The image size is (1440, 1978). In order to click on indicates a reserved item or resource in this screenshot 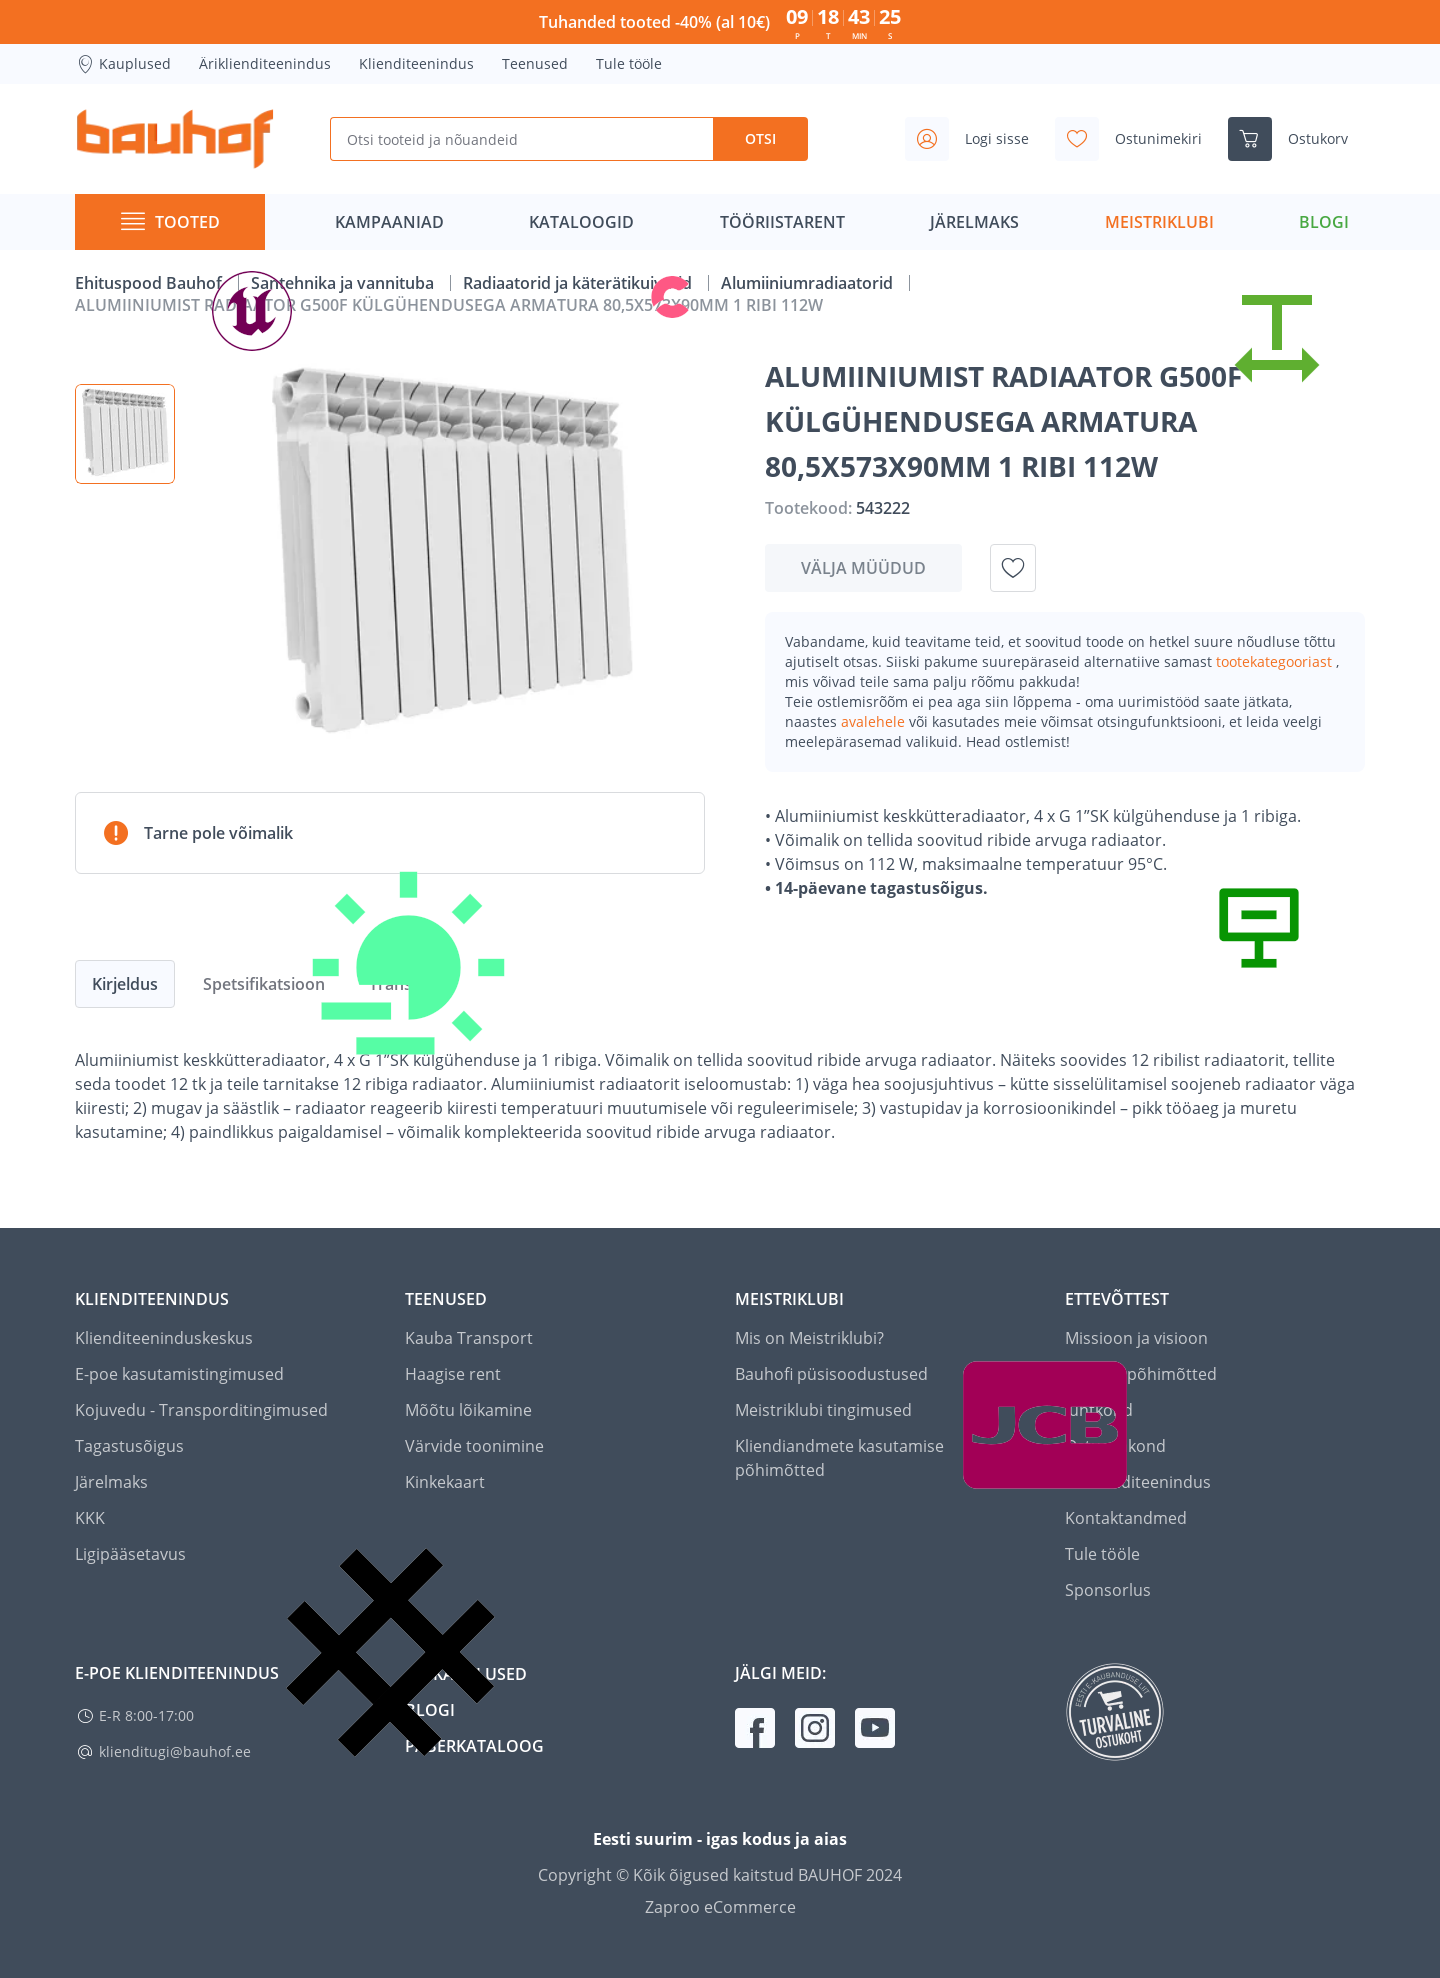, I will do `click(1259, 928)`.